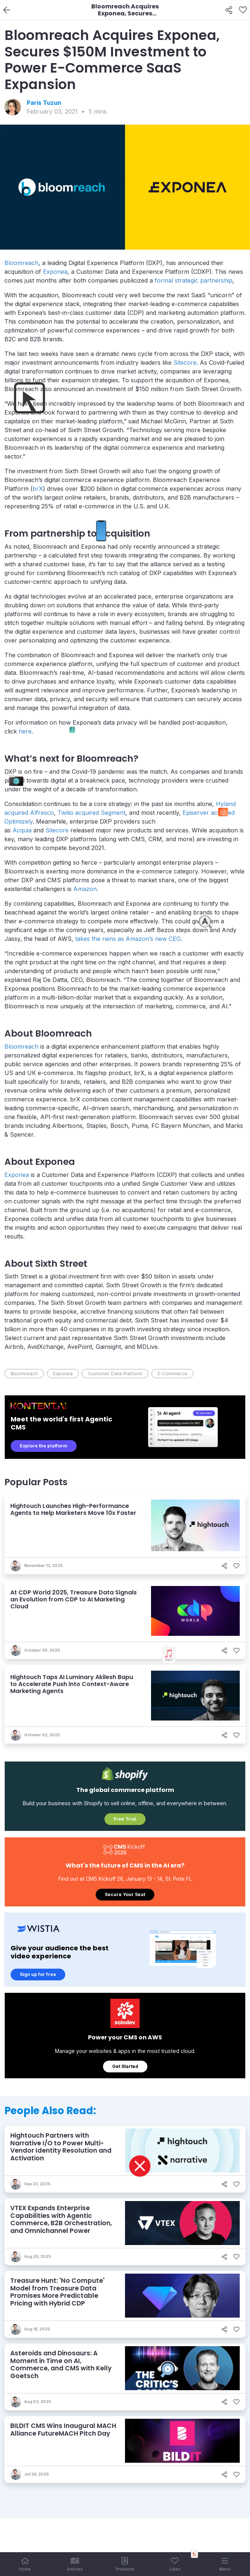 The height and width of the screenshot is (2576, 250). I want to click on OneDrive sync error or failure, so click(140, 2166).